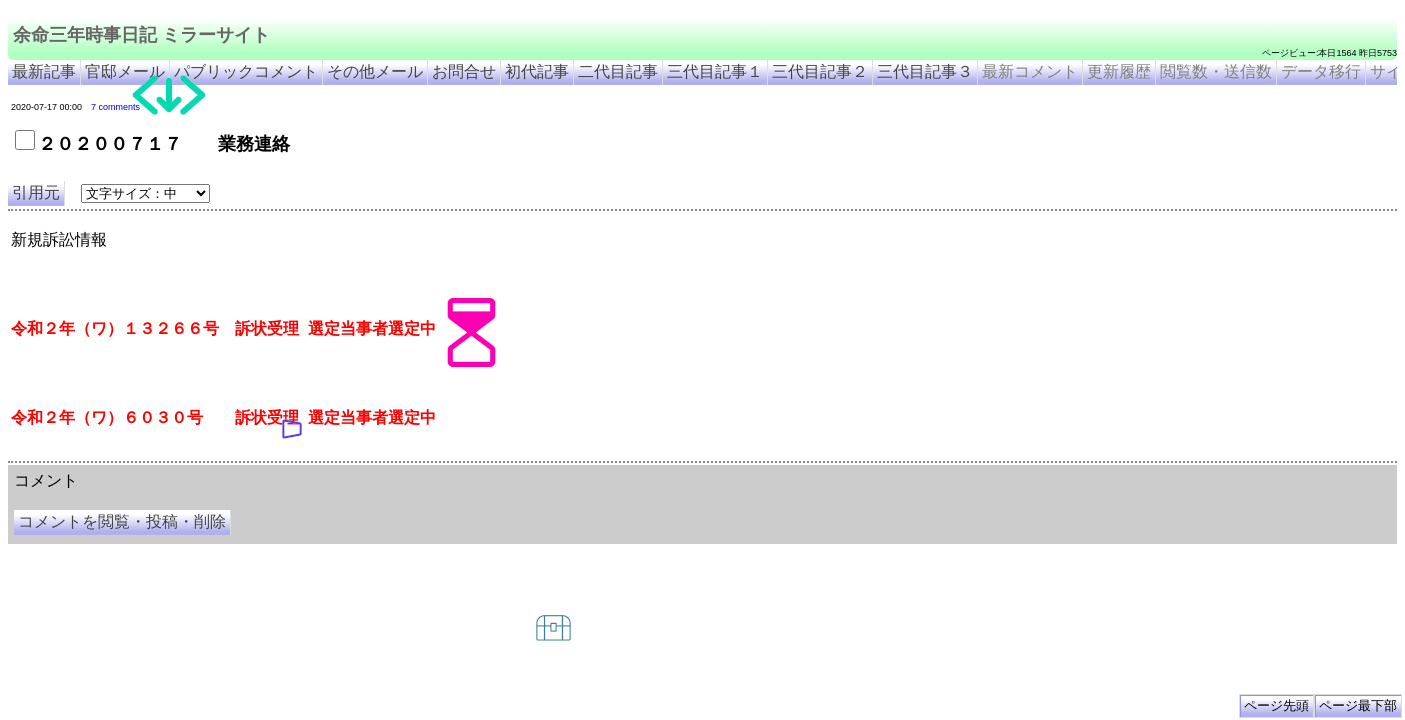  What do you see at coordinates (553, 628) in the screenshot?
I see `access your rewards or collected items` at bounding box center [553, 628].